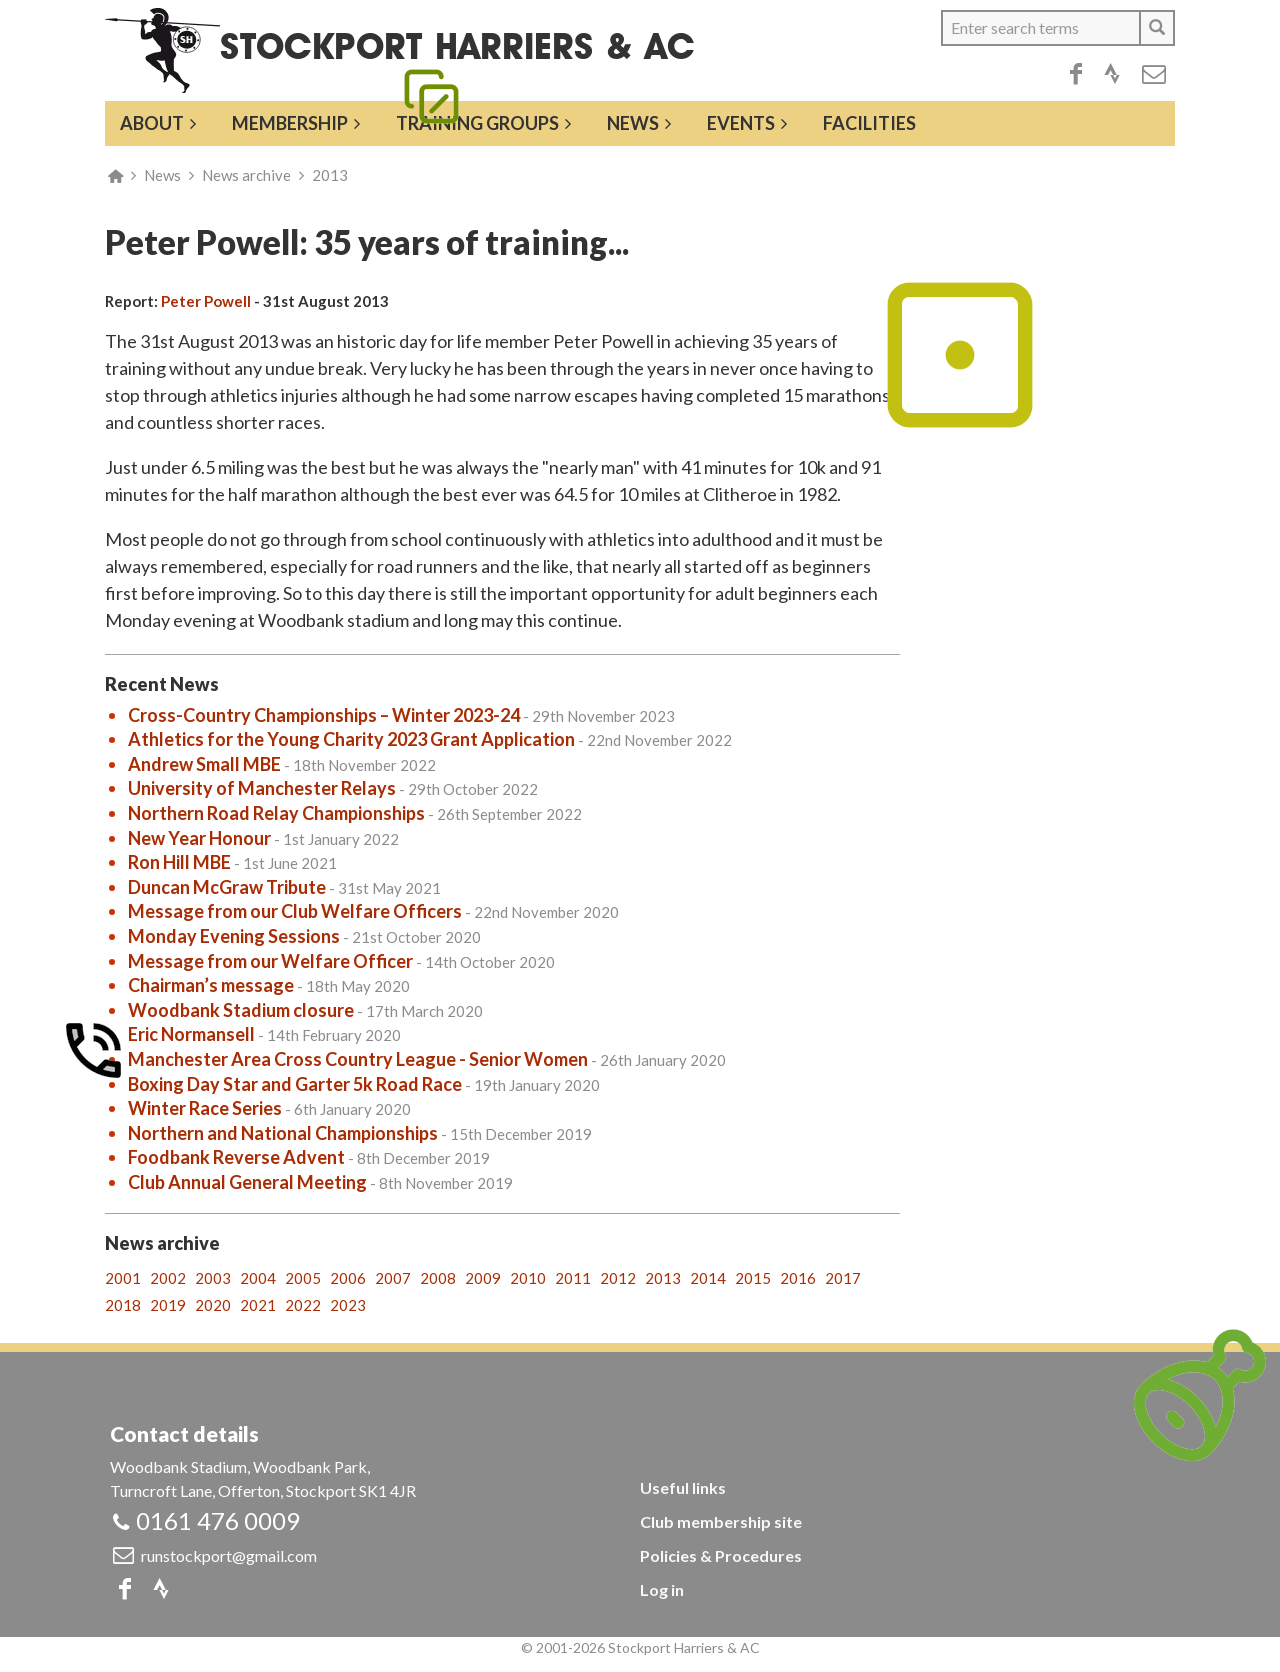  What do you see at coordinates (431, 96) in the screenshot?
I see `copy action is disabled or unavailable` at bounding box center [431, 96].